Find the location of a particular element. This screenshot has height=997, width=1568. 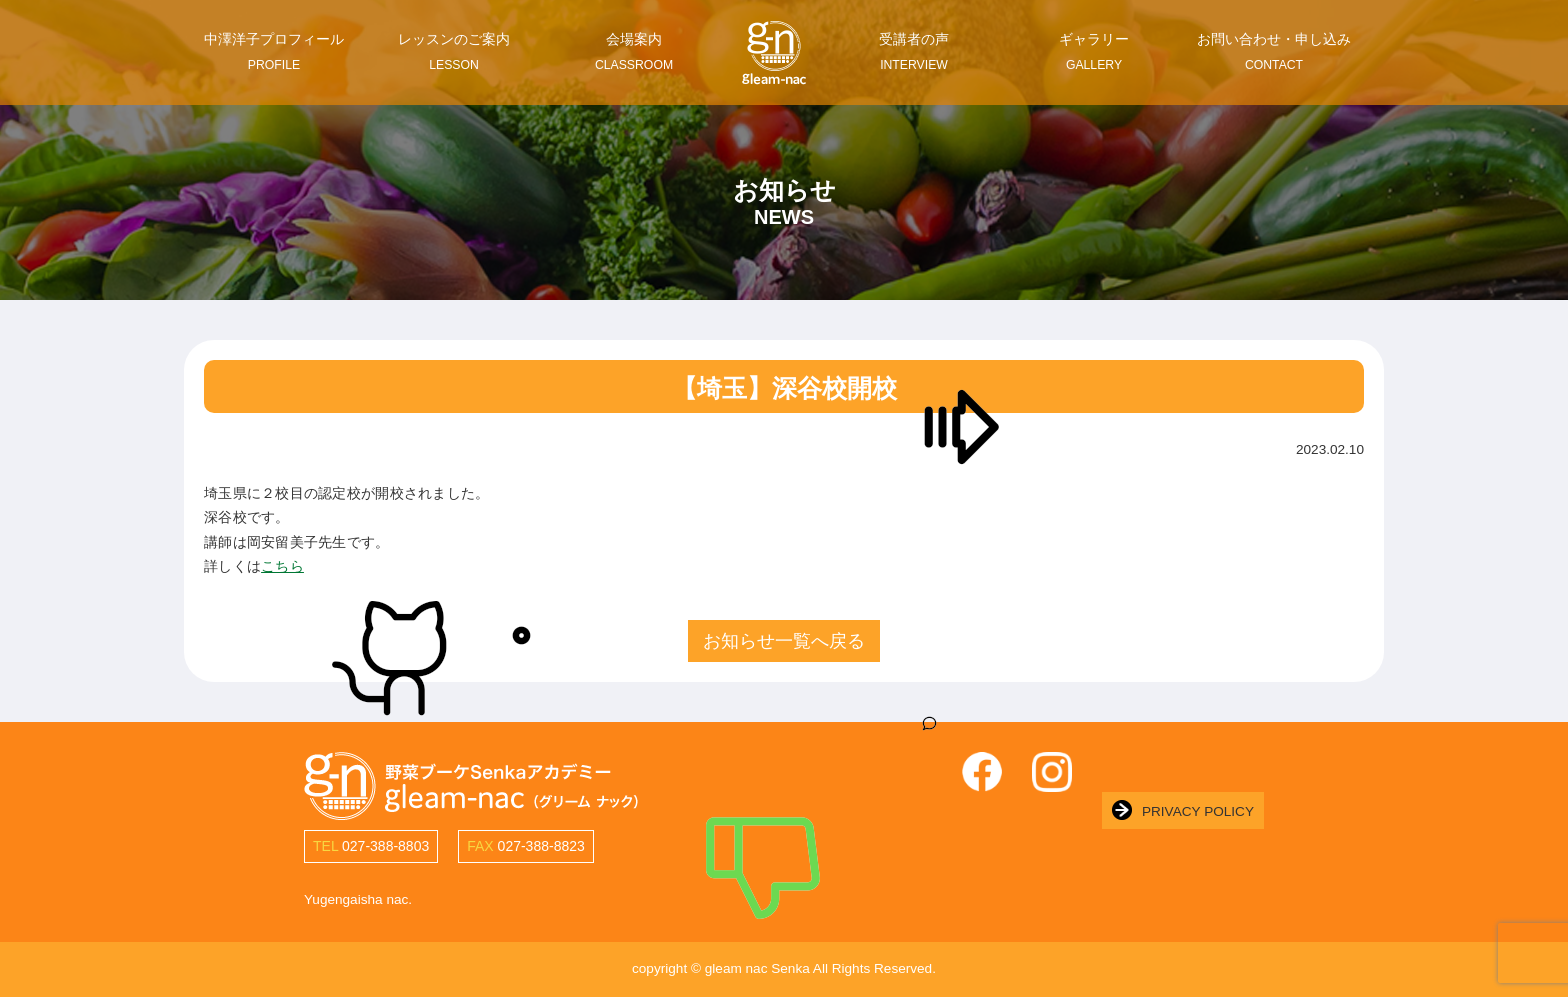

skip forward or jump to the end is located at coordinates (959, 427).